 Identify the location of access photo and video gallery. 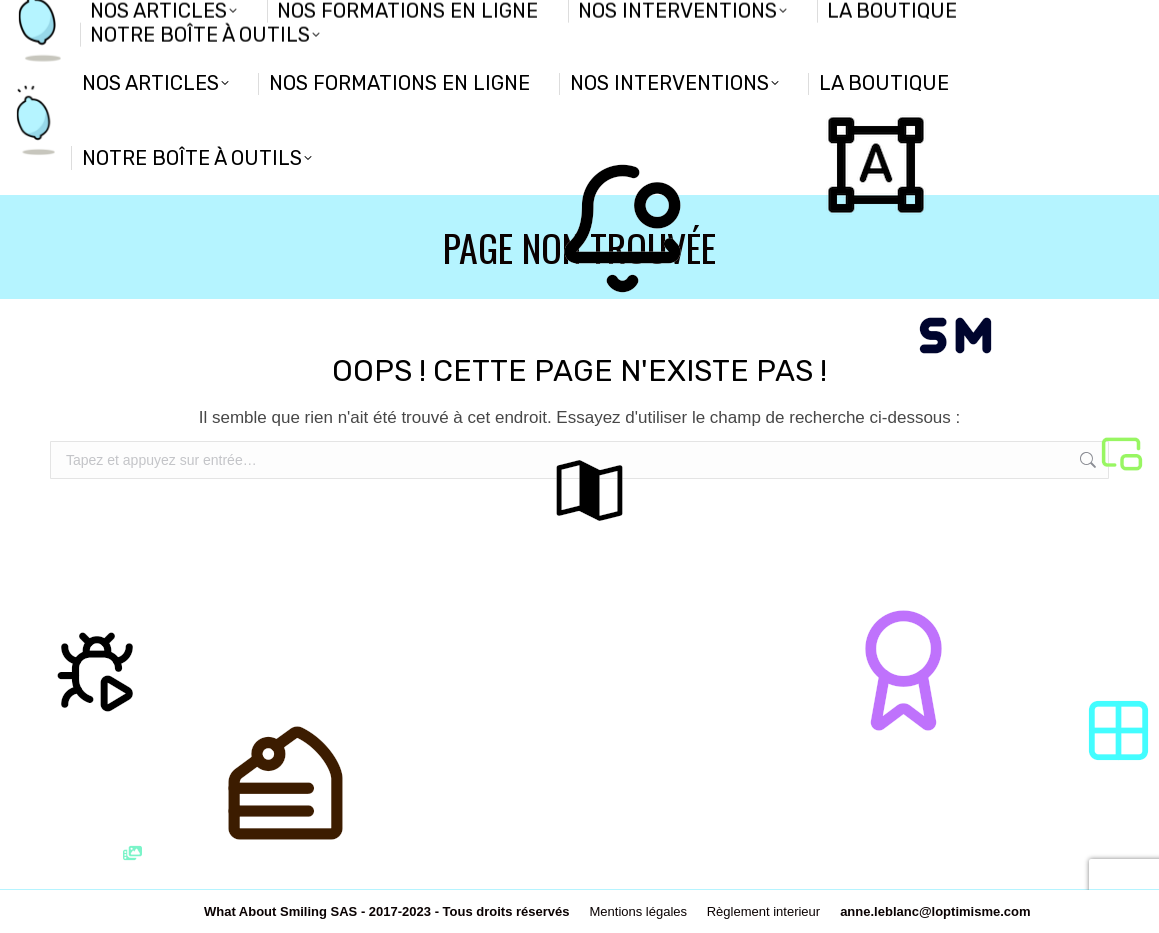
(132, 853).